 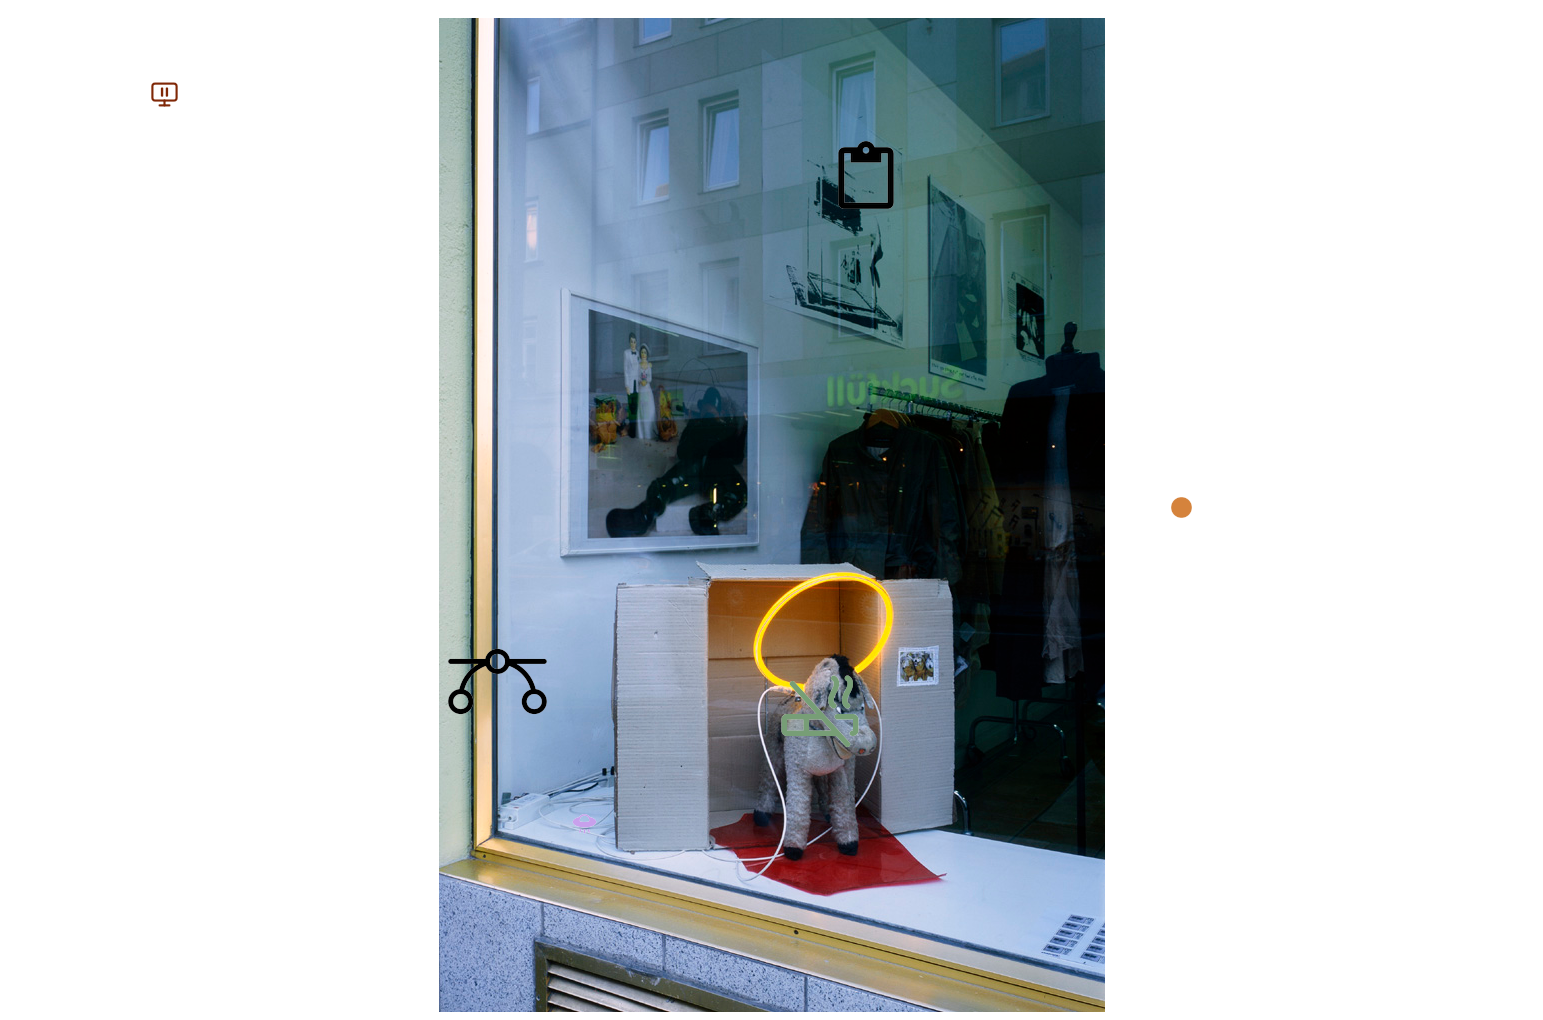 What do you see at coordinates (164, 94) in the screenshot?
I see `pause media playback on monitor` at bounding box center [164, 94].